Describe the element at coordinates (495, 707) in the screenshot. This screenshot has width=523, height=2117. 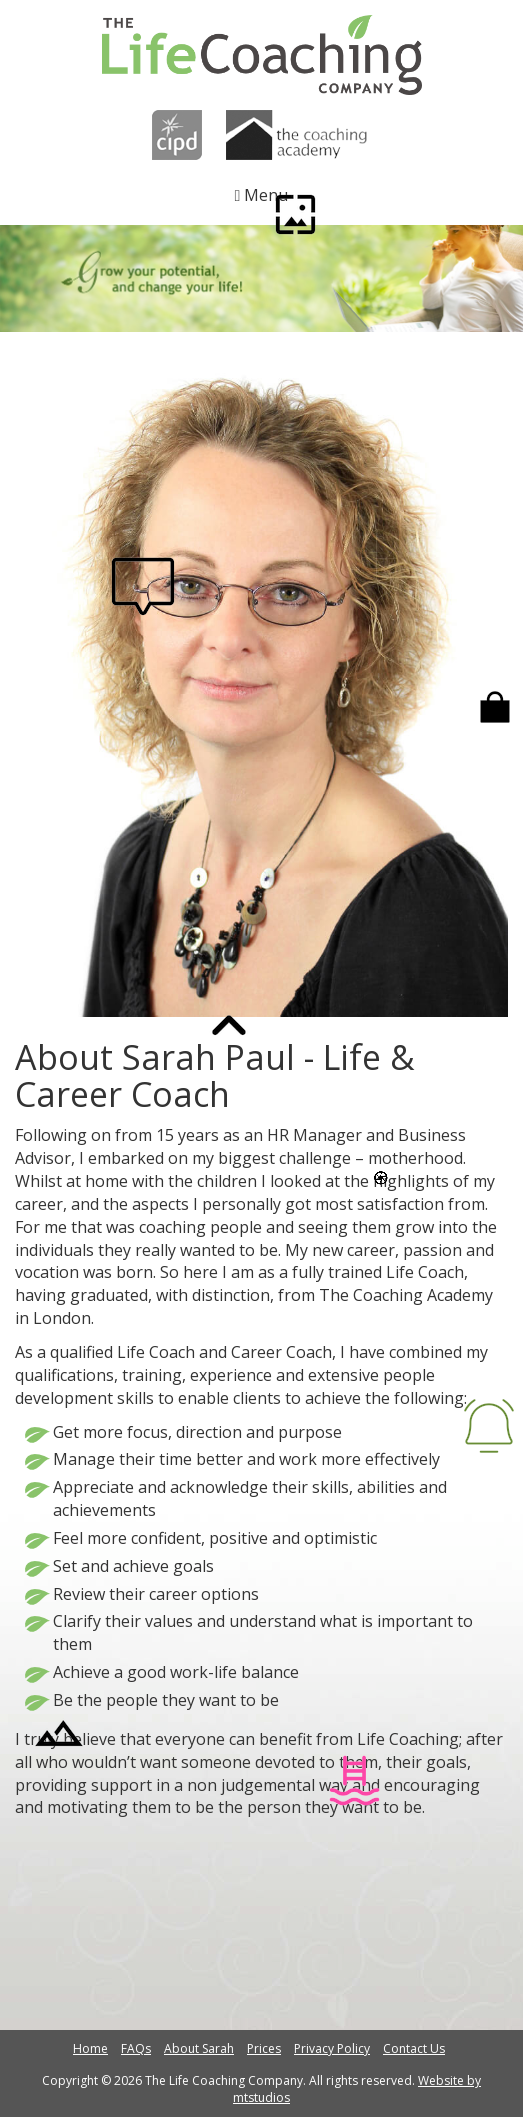
I see `view your shopping bag` at that location.